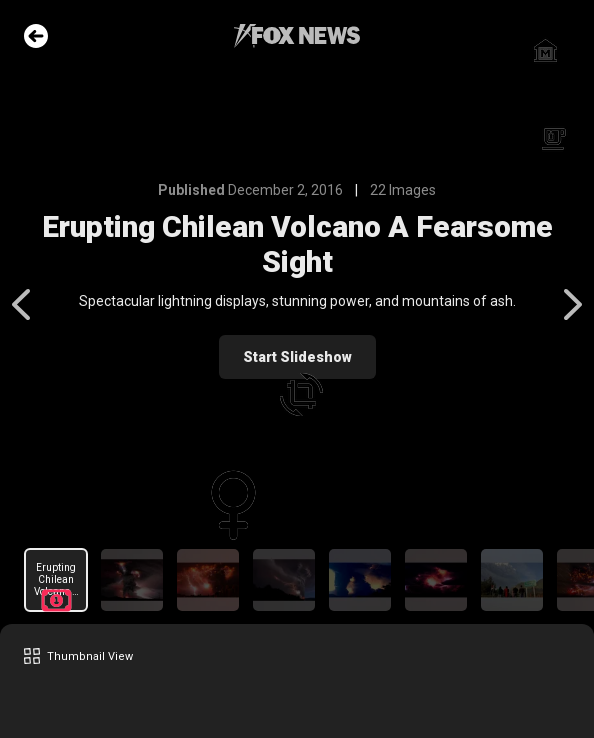 This screenshot has width=594, height=738. Describe the element at coordinates (301, 394) in the screenshot. I see `rotate and crop an image` at that location.